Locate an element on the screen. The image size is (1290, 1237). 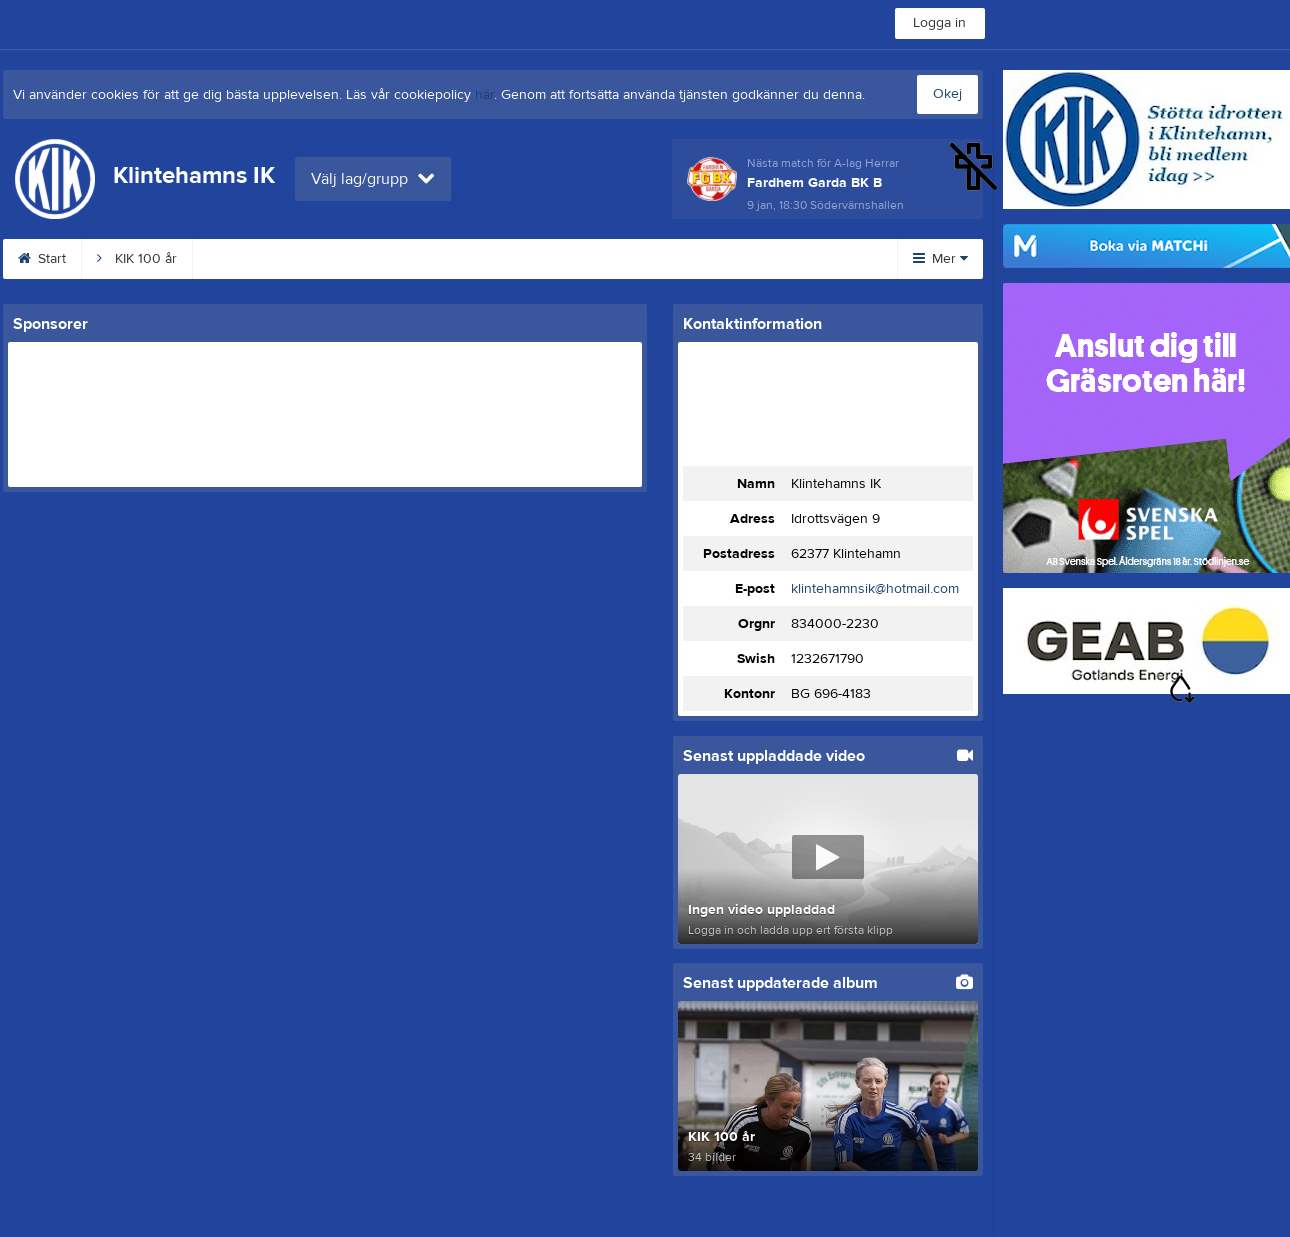
medical or health features disabled is located at coordinates (973, 166).